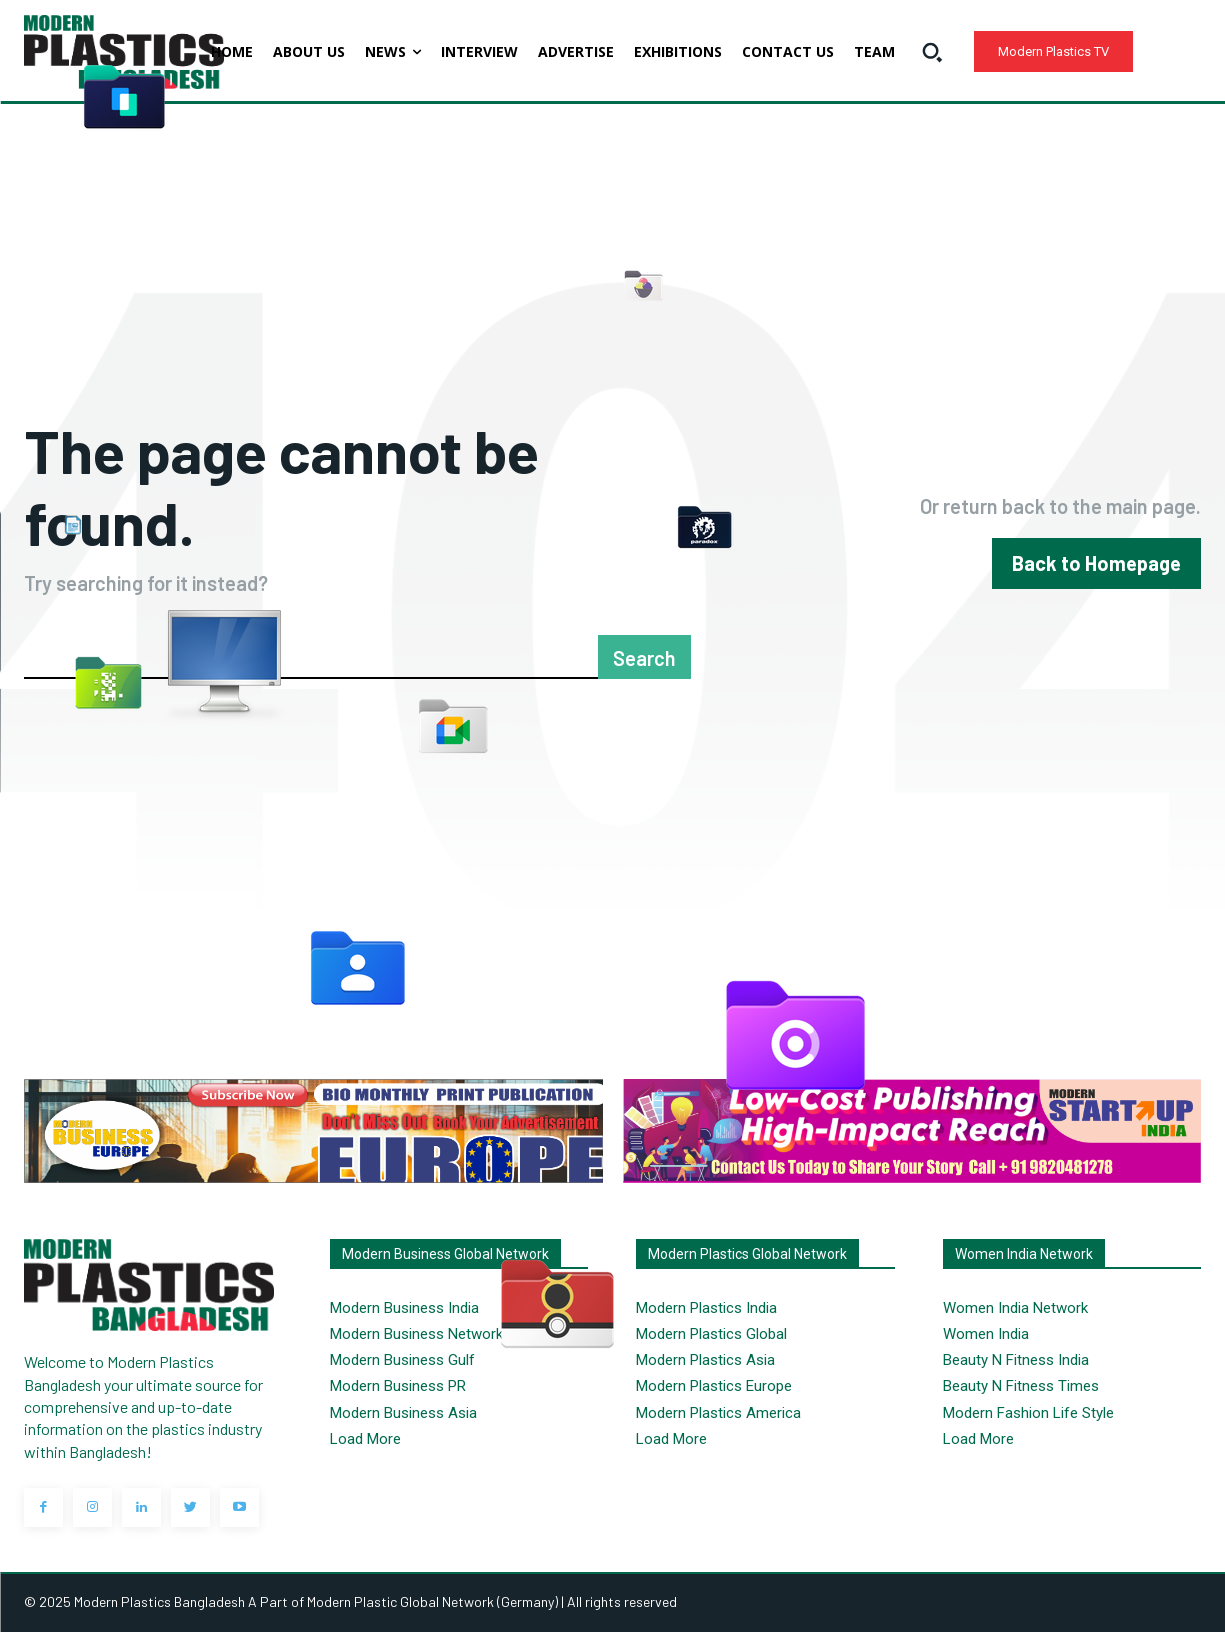 This screenshot has height=1632, width=1225. I want to click on open your GameJolt games folder, so click(108, 684).